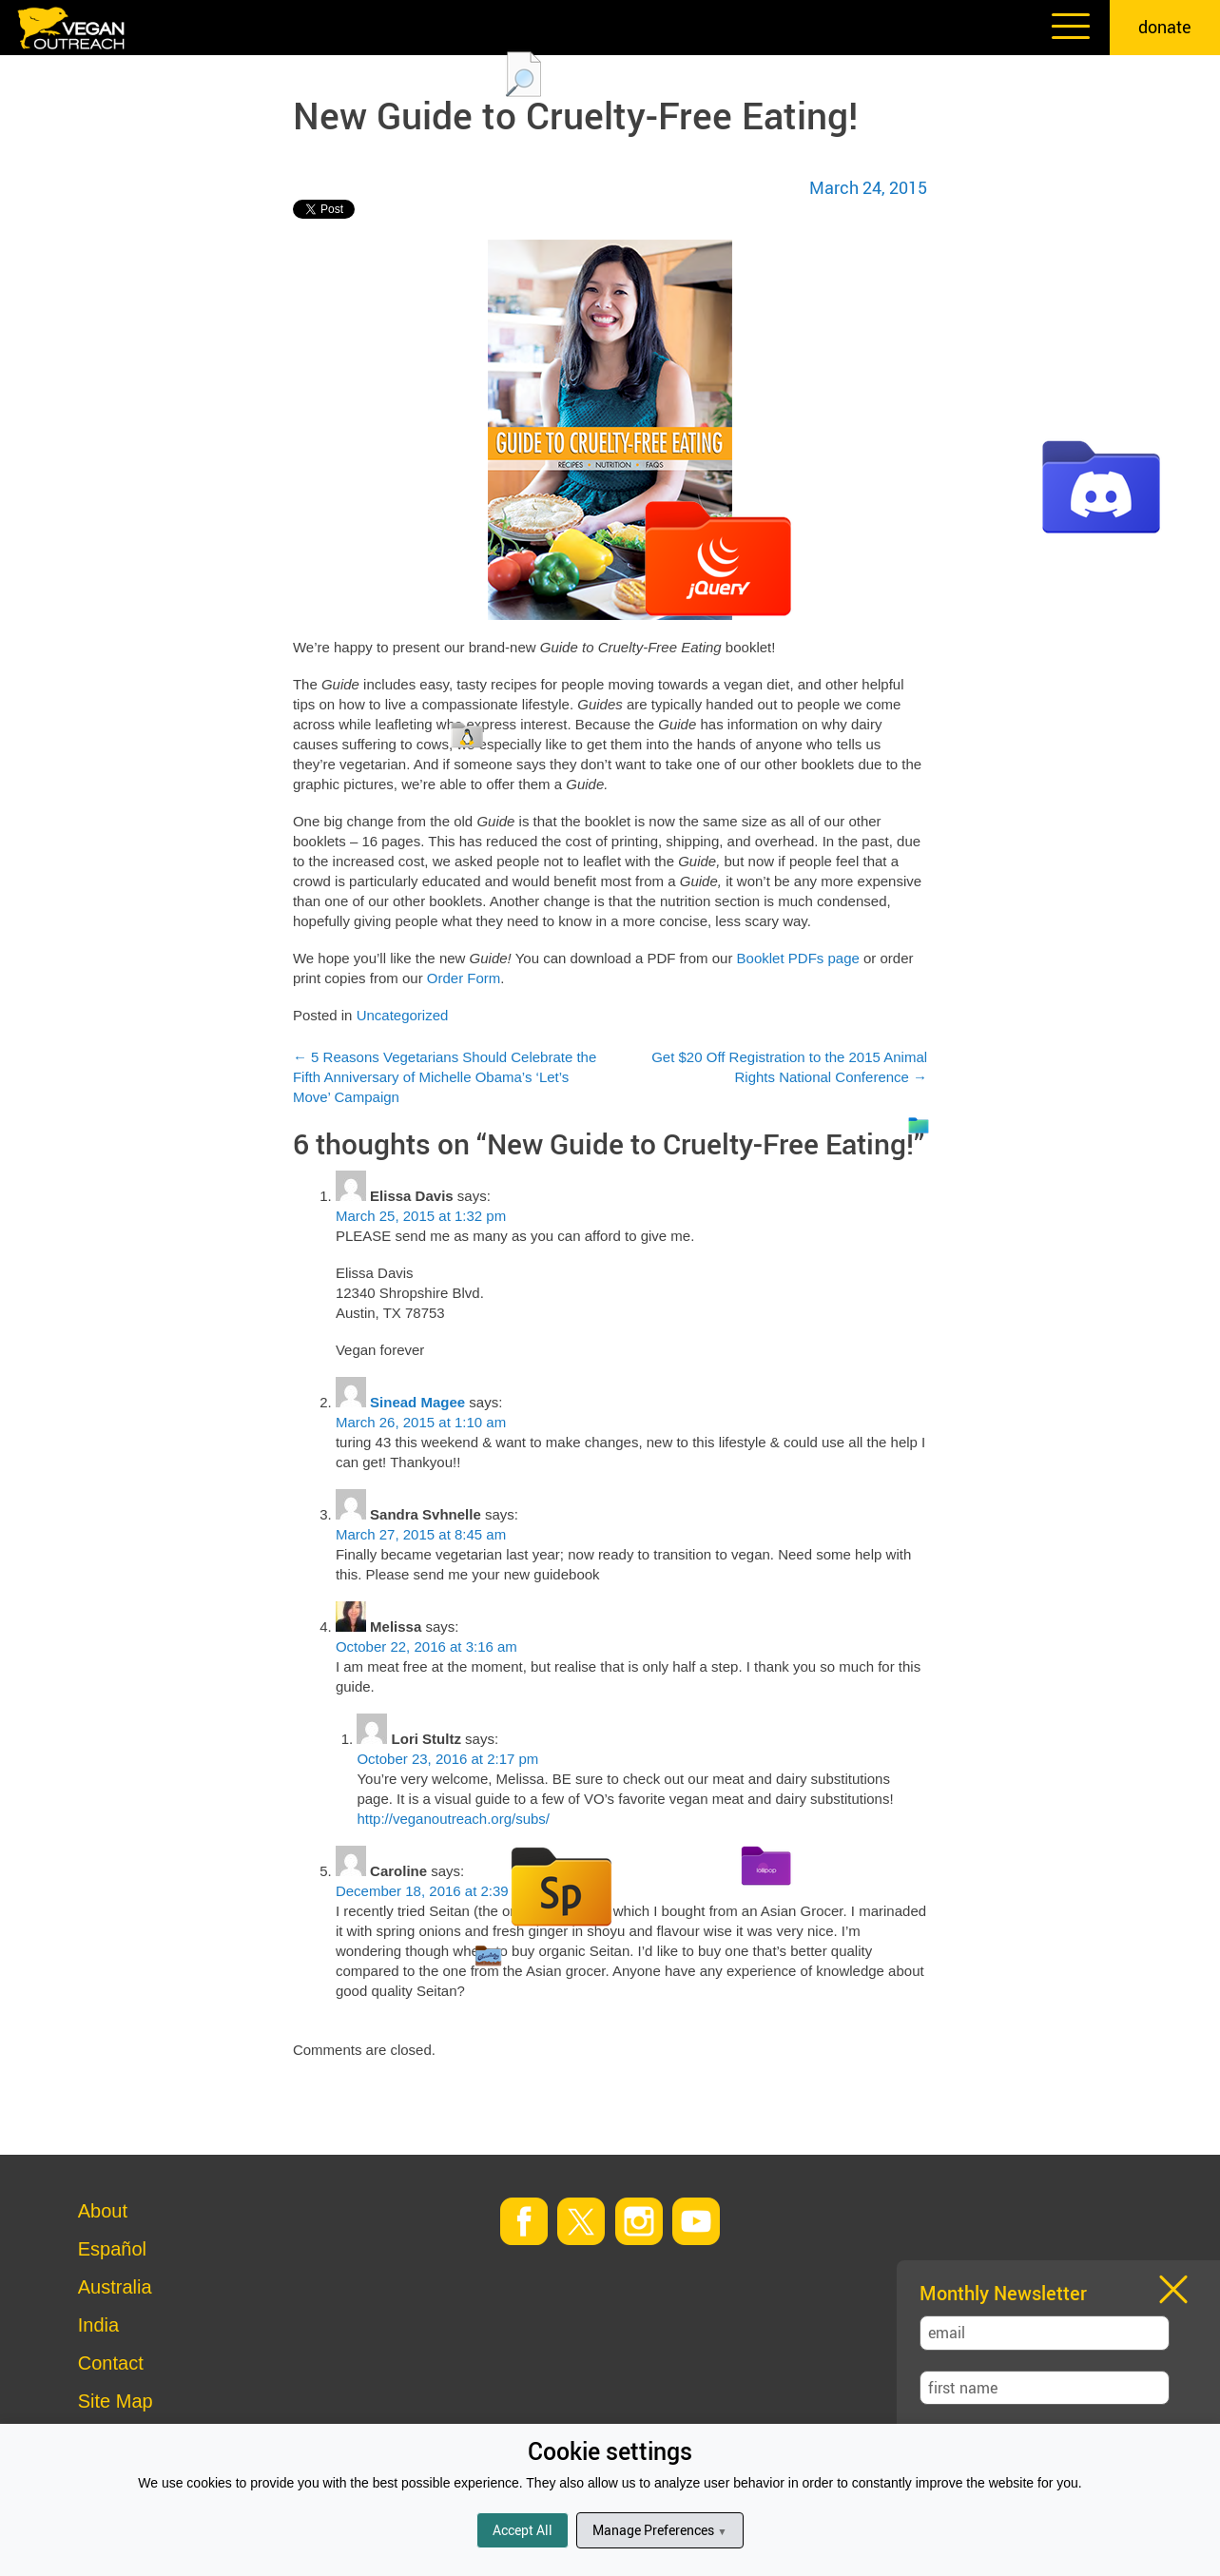  What do you see at coordinates (919, 1126) in the screenshot?
I see `open the color gradient settings folder` at bounding box center [919, 1126].